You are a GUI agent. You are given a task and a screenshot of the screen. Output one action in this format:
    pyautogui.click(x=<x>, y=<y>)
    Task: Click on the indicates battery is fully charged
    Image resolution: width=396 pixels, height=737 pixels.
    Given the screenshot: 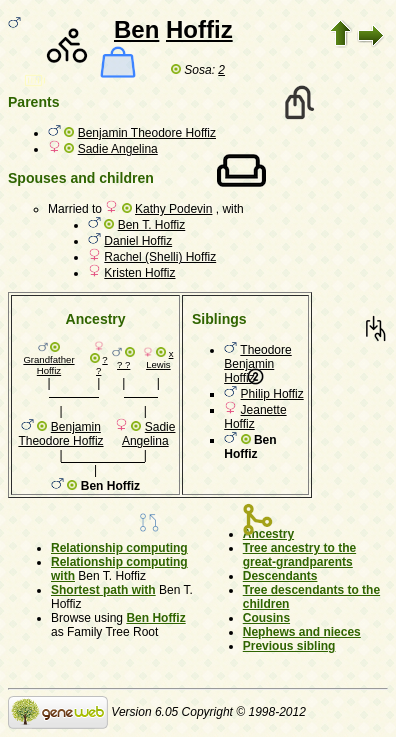 What is the action you would take?
    pyautogui.click(x=34, y=80)
    